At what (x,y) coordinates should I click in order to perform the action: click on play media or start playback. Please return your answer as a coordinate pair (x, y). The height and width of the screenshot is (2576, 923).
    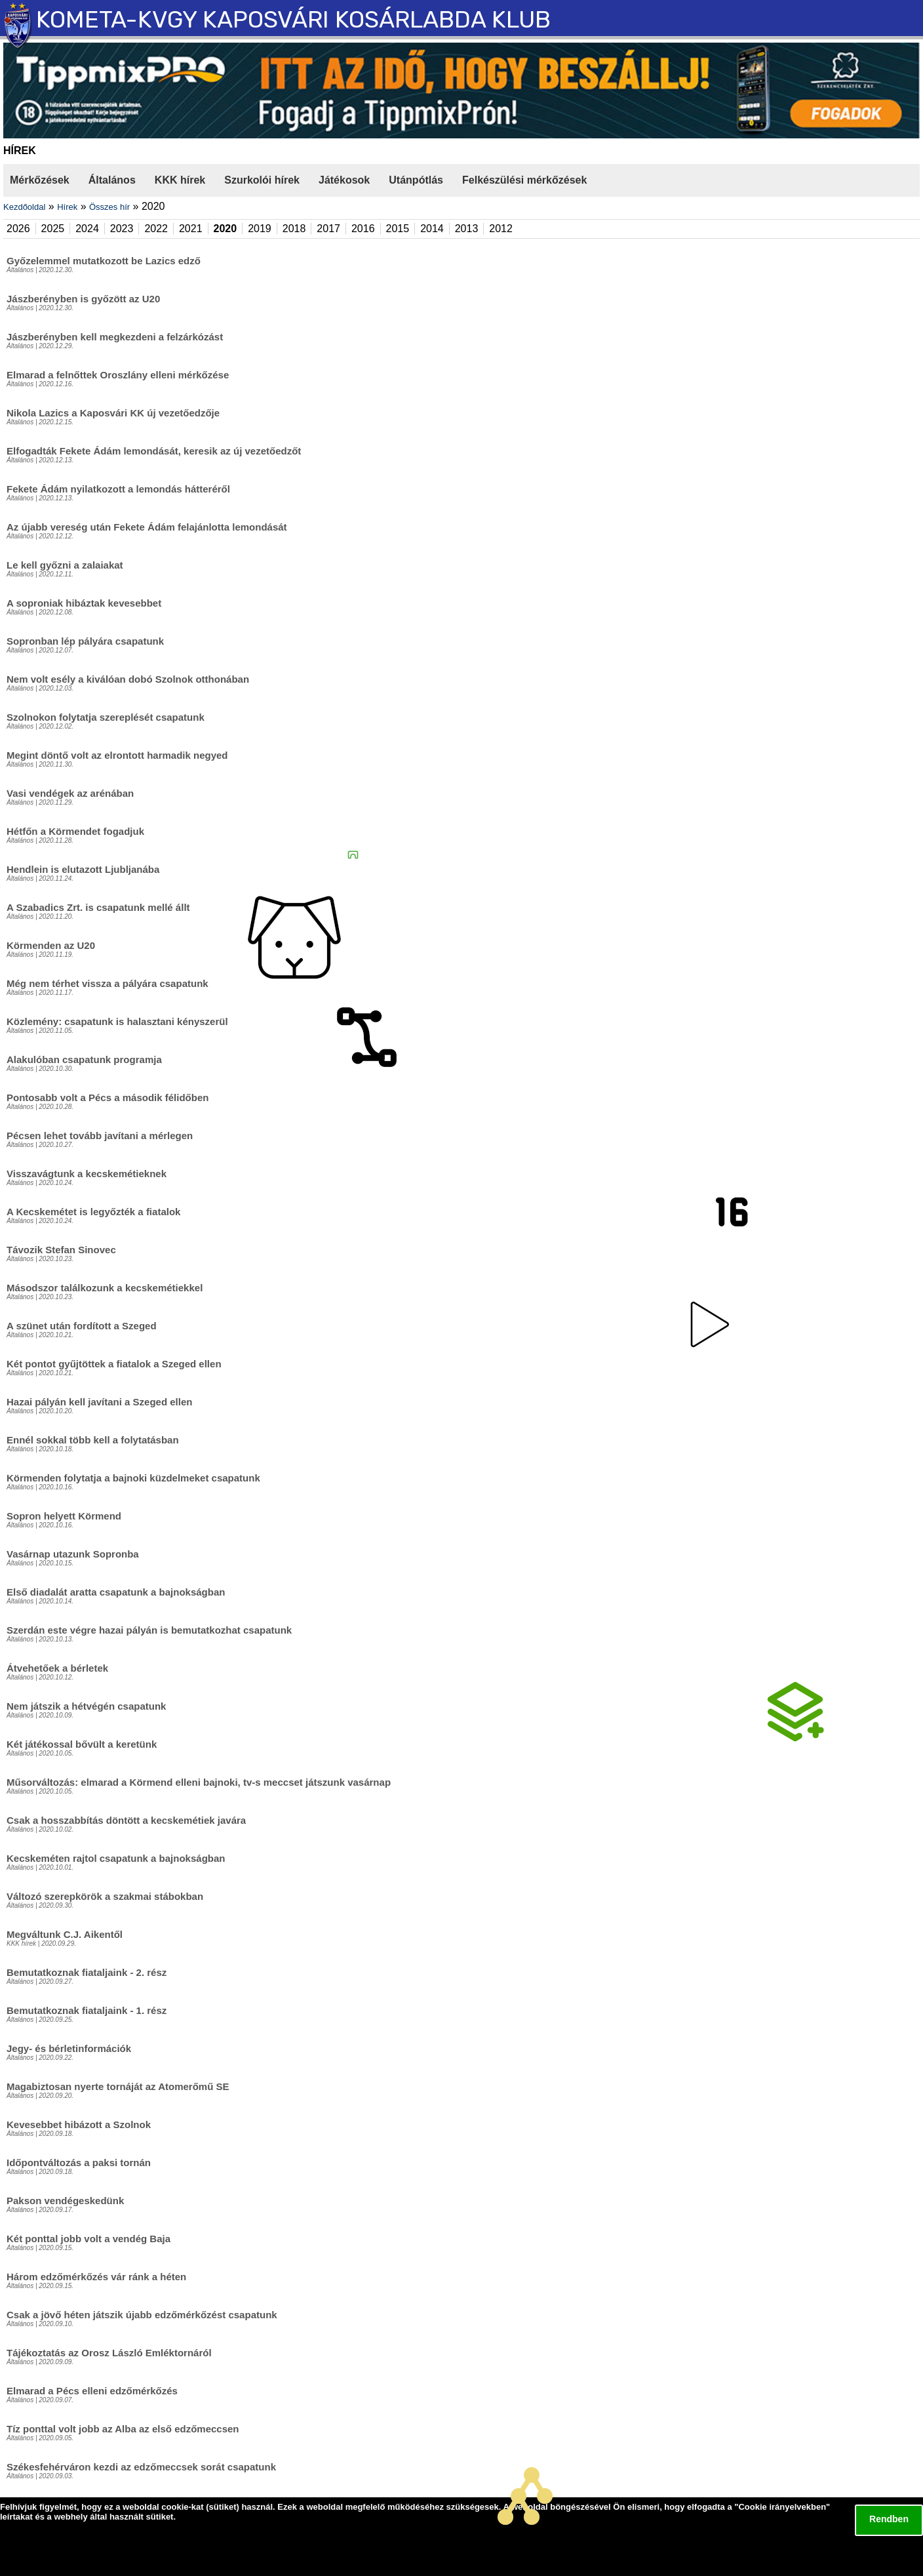
    Looking at the image, I should click on (704, 1324).